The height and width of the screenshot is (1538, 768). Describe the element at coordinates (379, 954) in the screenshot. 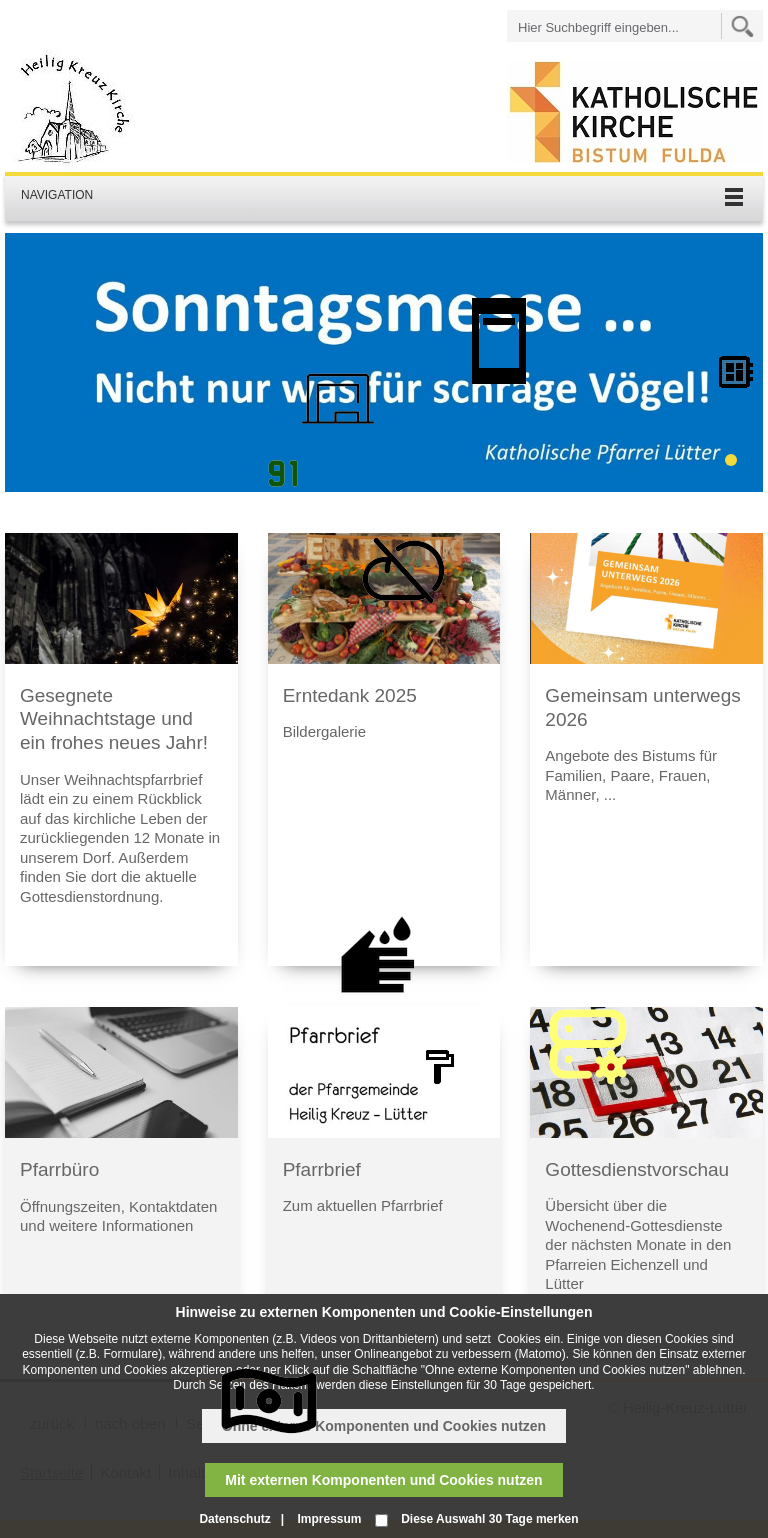

I see `wash your hands` at that location.